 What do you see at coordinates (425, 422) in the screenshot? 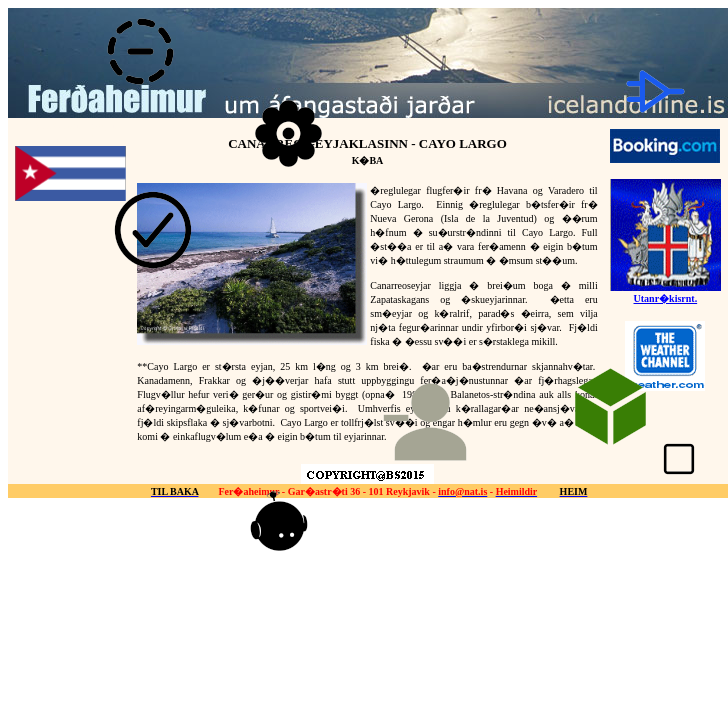
I see `remove a contact or friend` at bounding box center [425, 422].